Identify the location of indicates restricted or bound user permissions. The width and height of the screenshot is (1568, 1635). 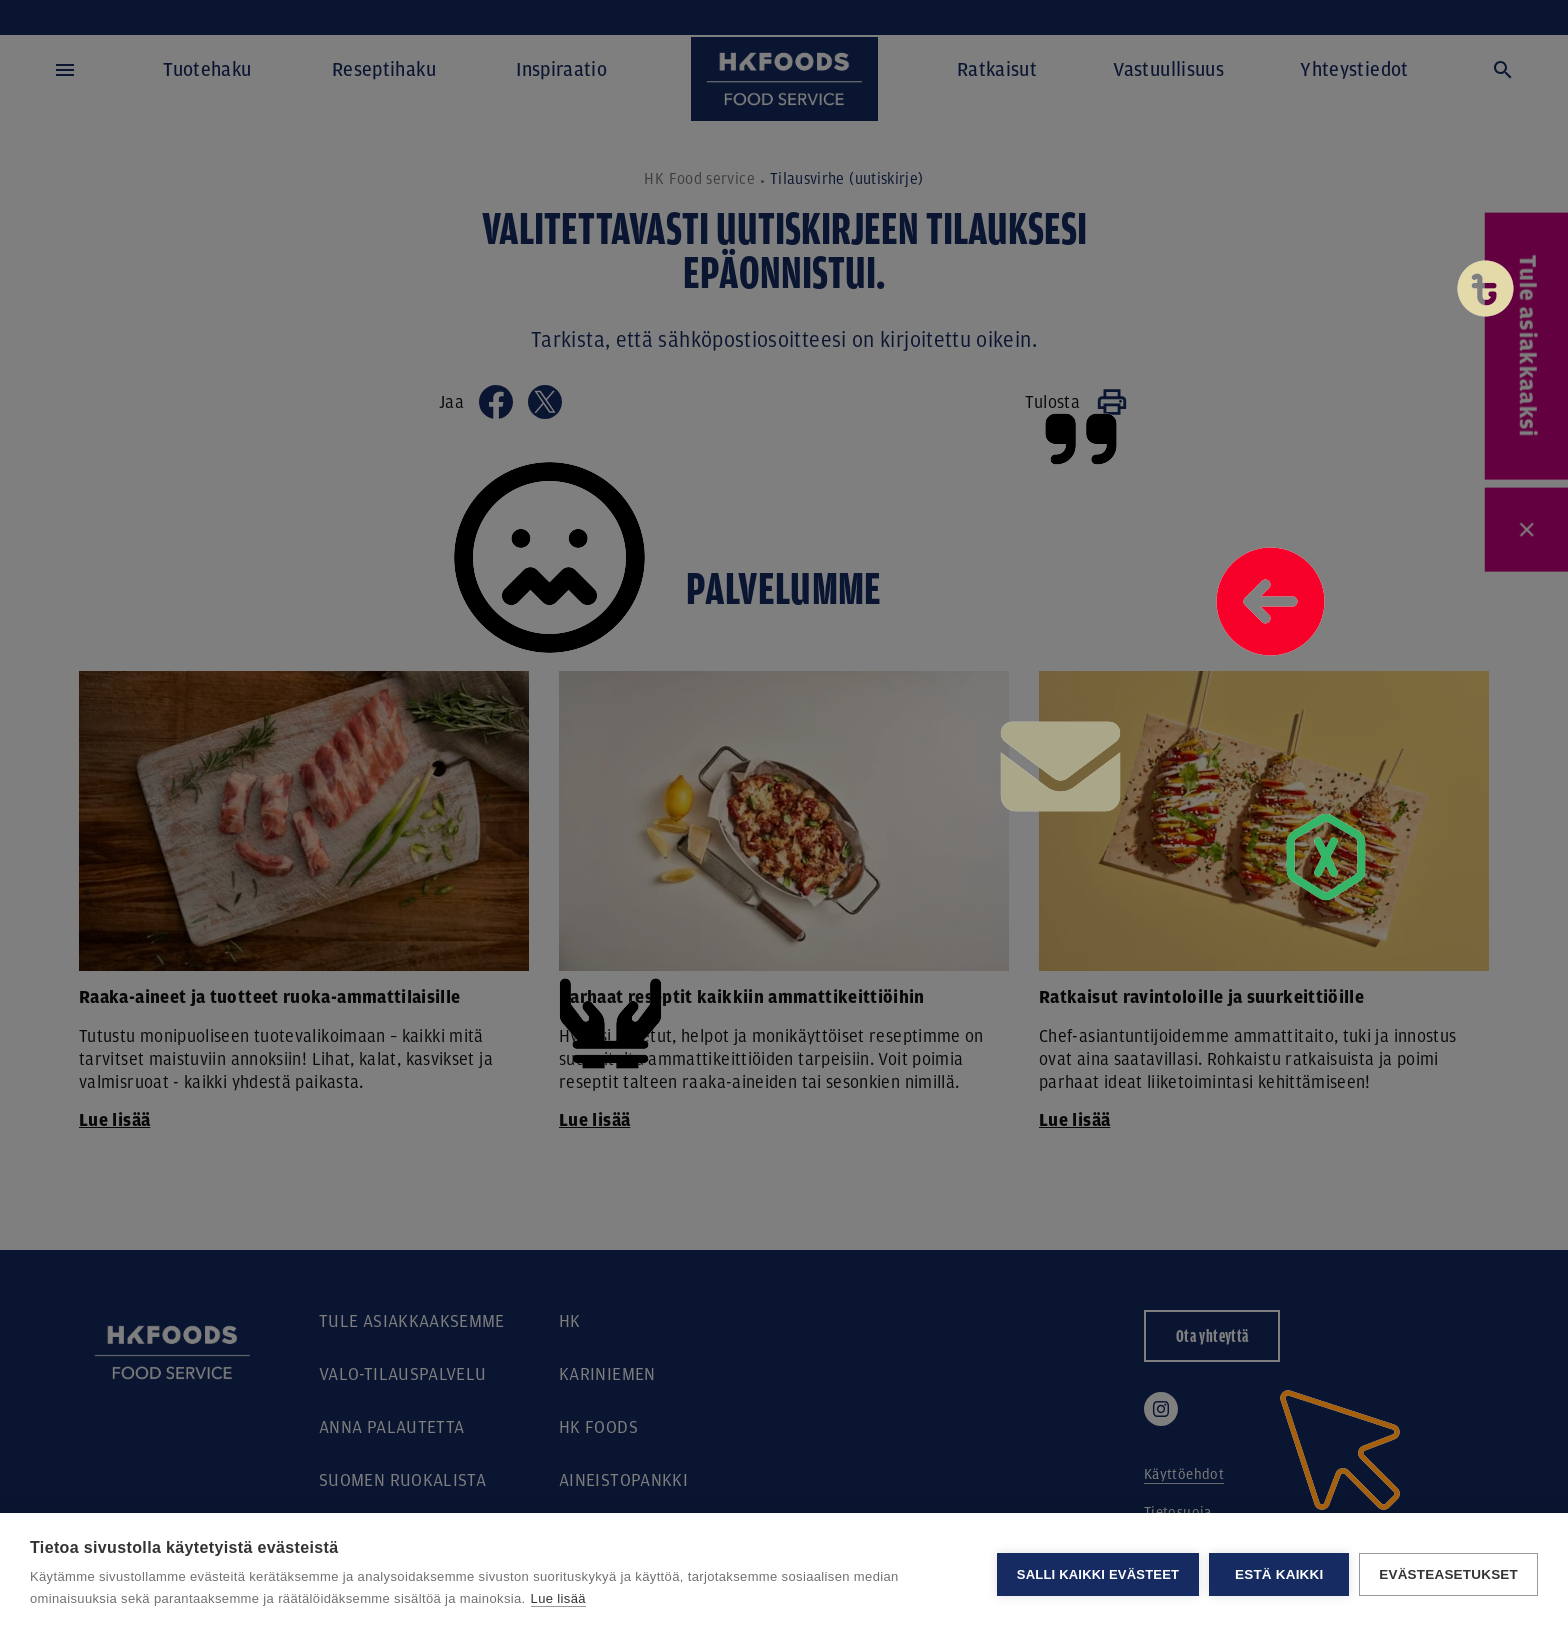
(610, 1023).